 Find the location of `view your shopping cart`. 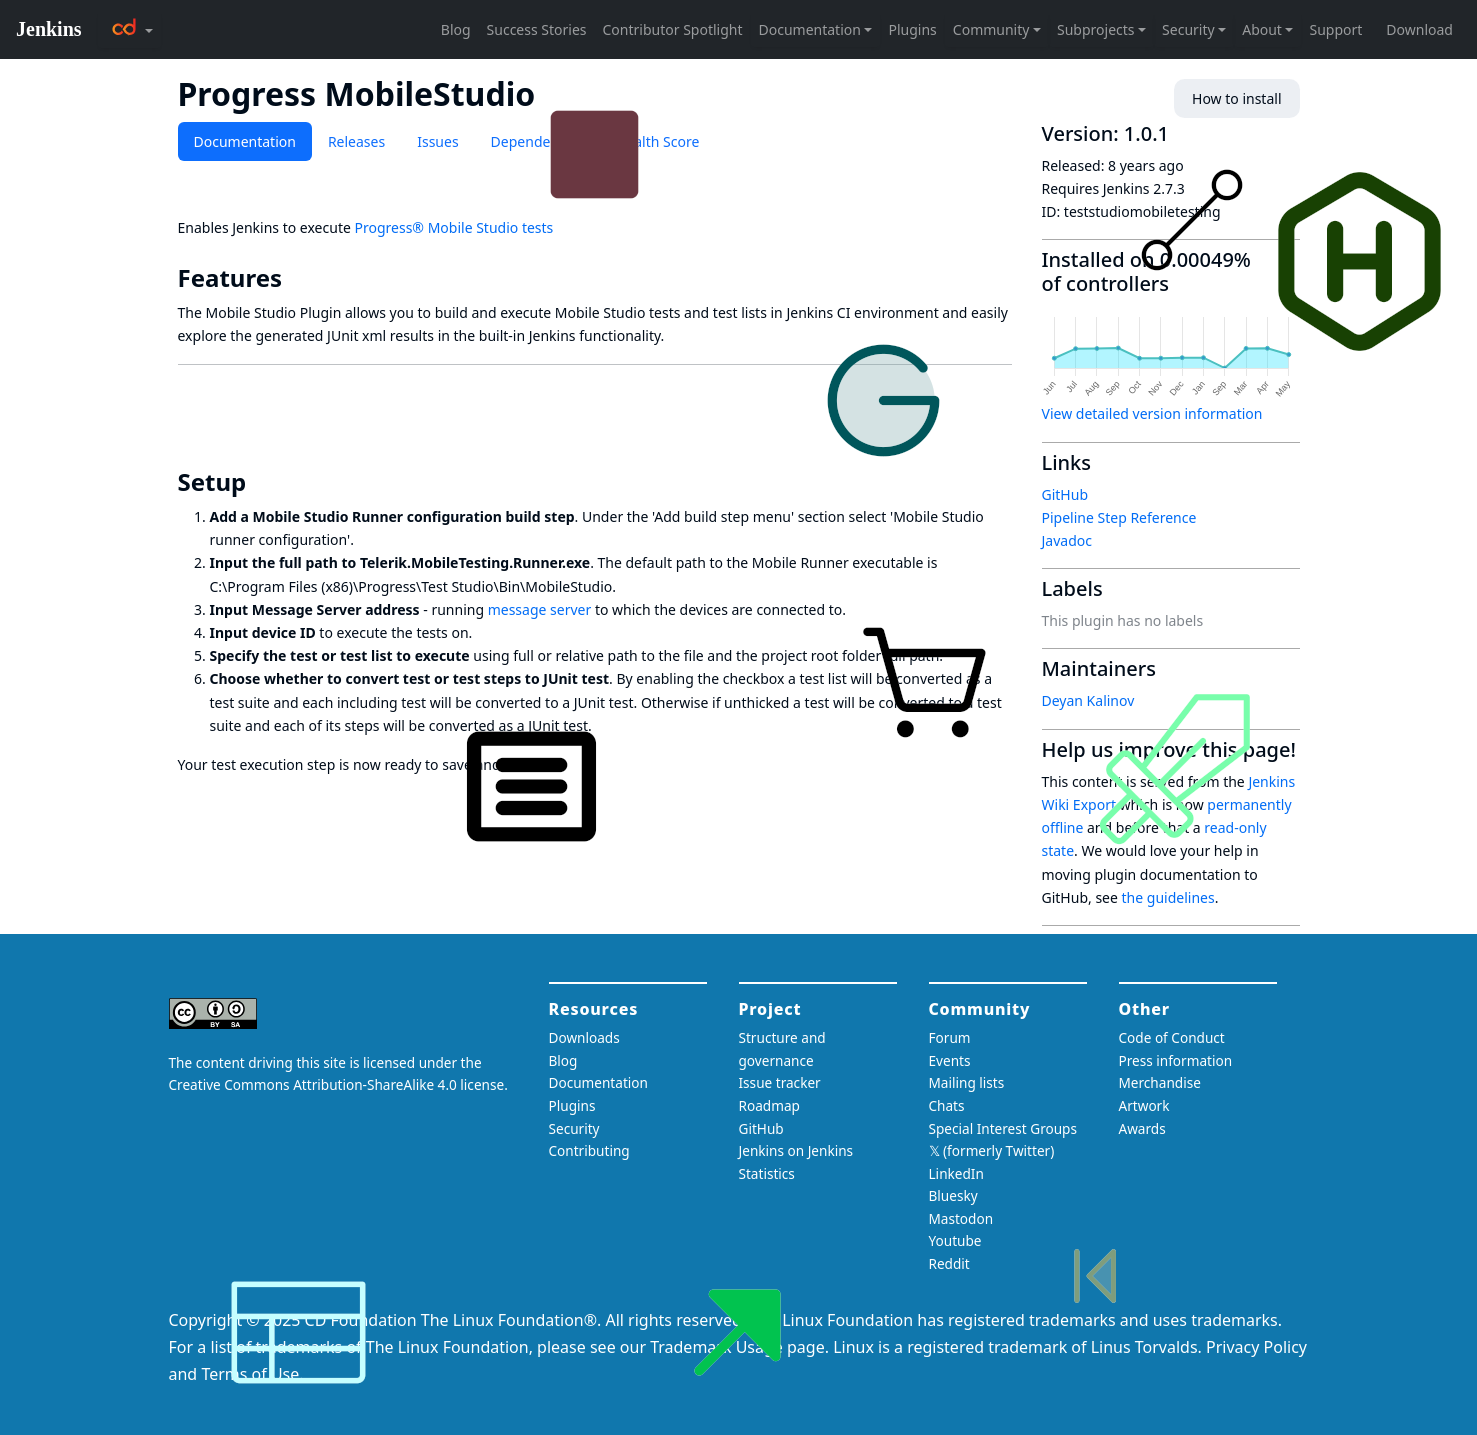

view your shopping cart is located at coordinates (926, 682).